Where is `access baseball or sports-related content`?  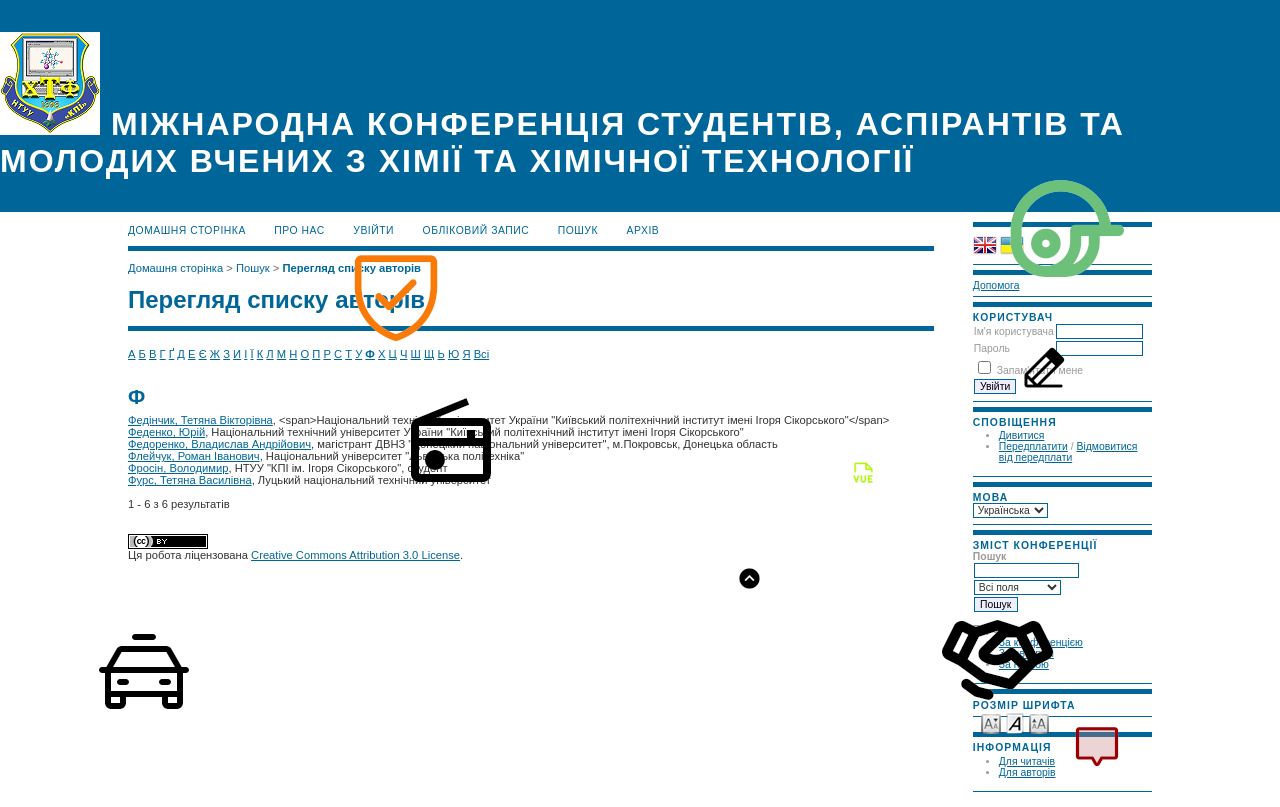
access baseball or sports-related content is located at coordinates (1064, 230).